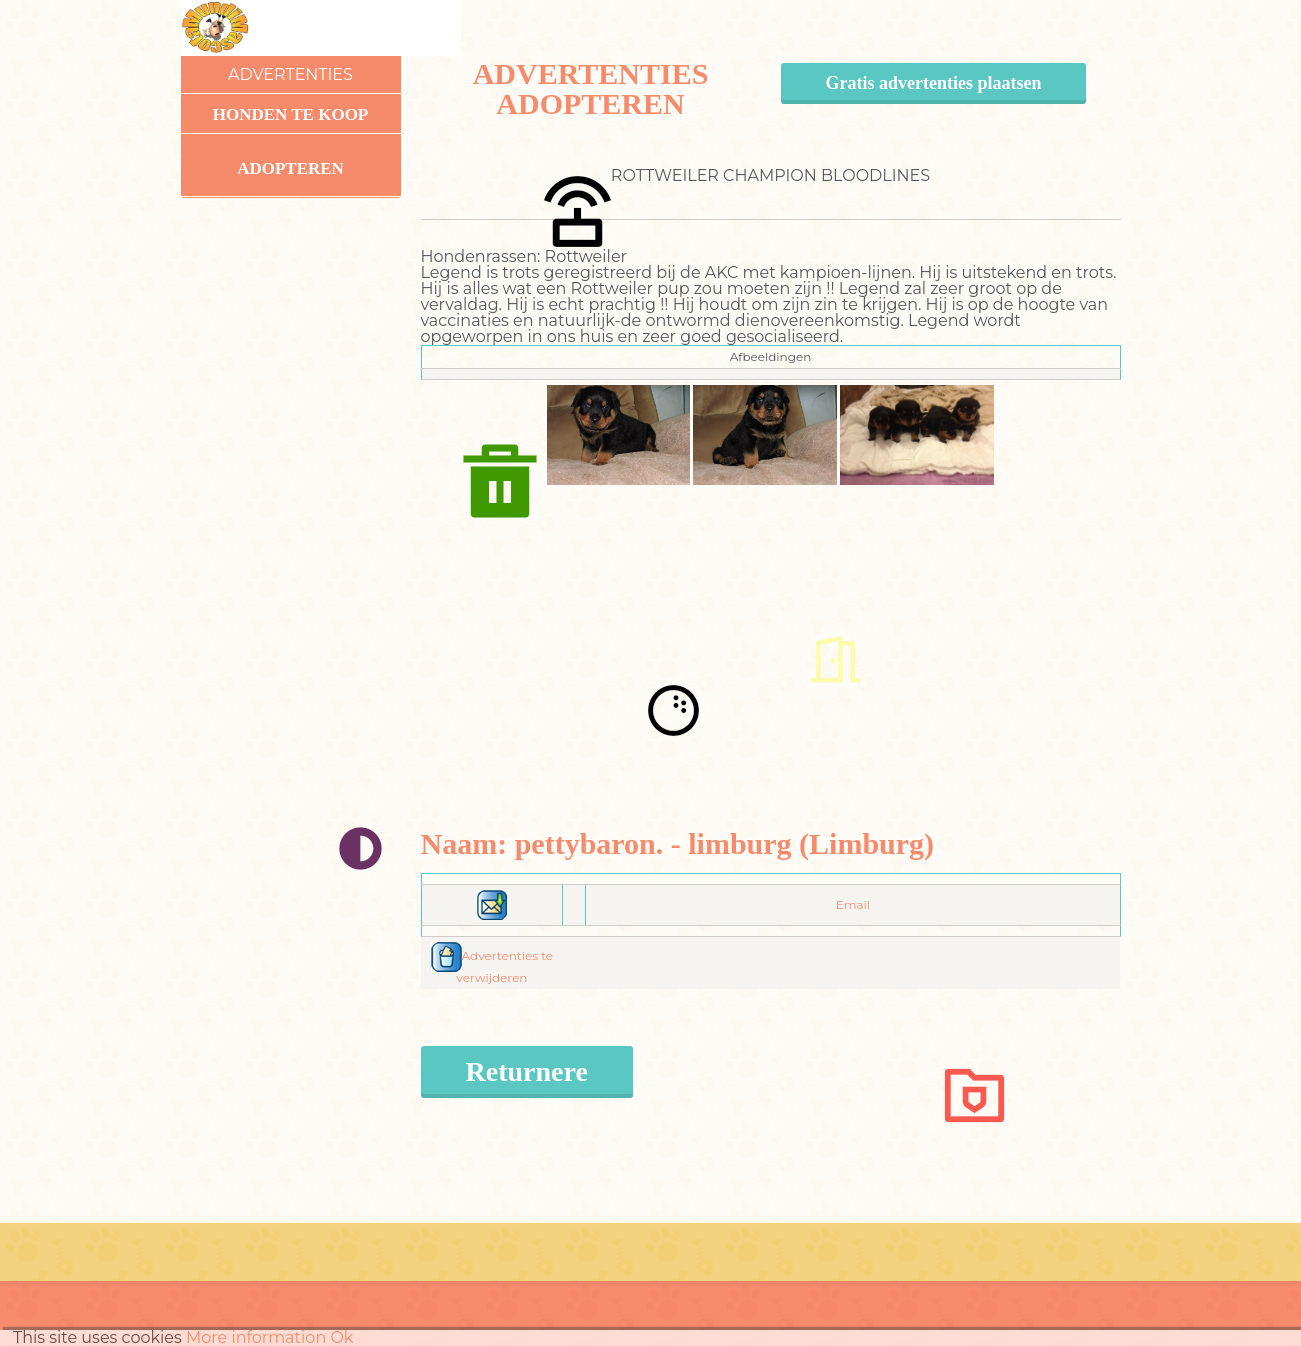  Describe the element at coordinates (974, 1095) in the screenshot. I see `access protected or secure files` at that location.